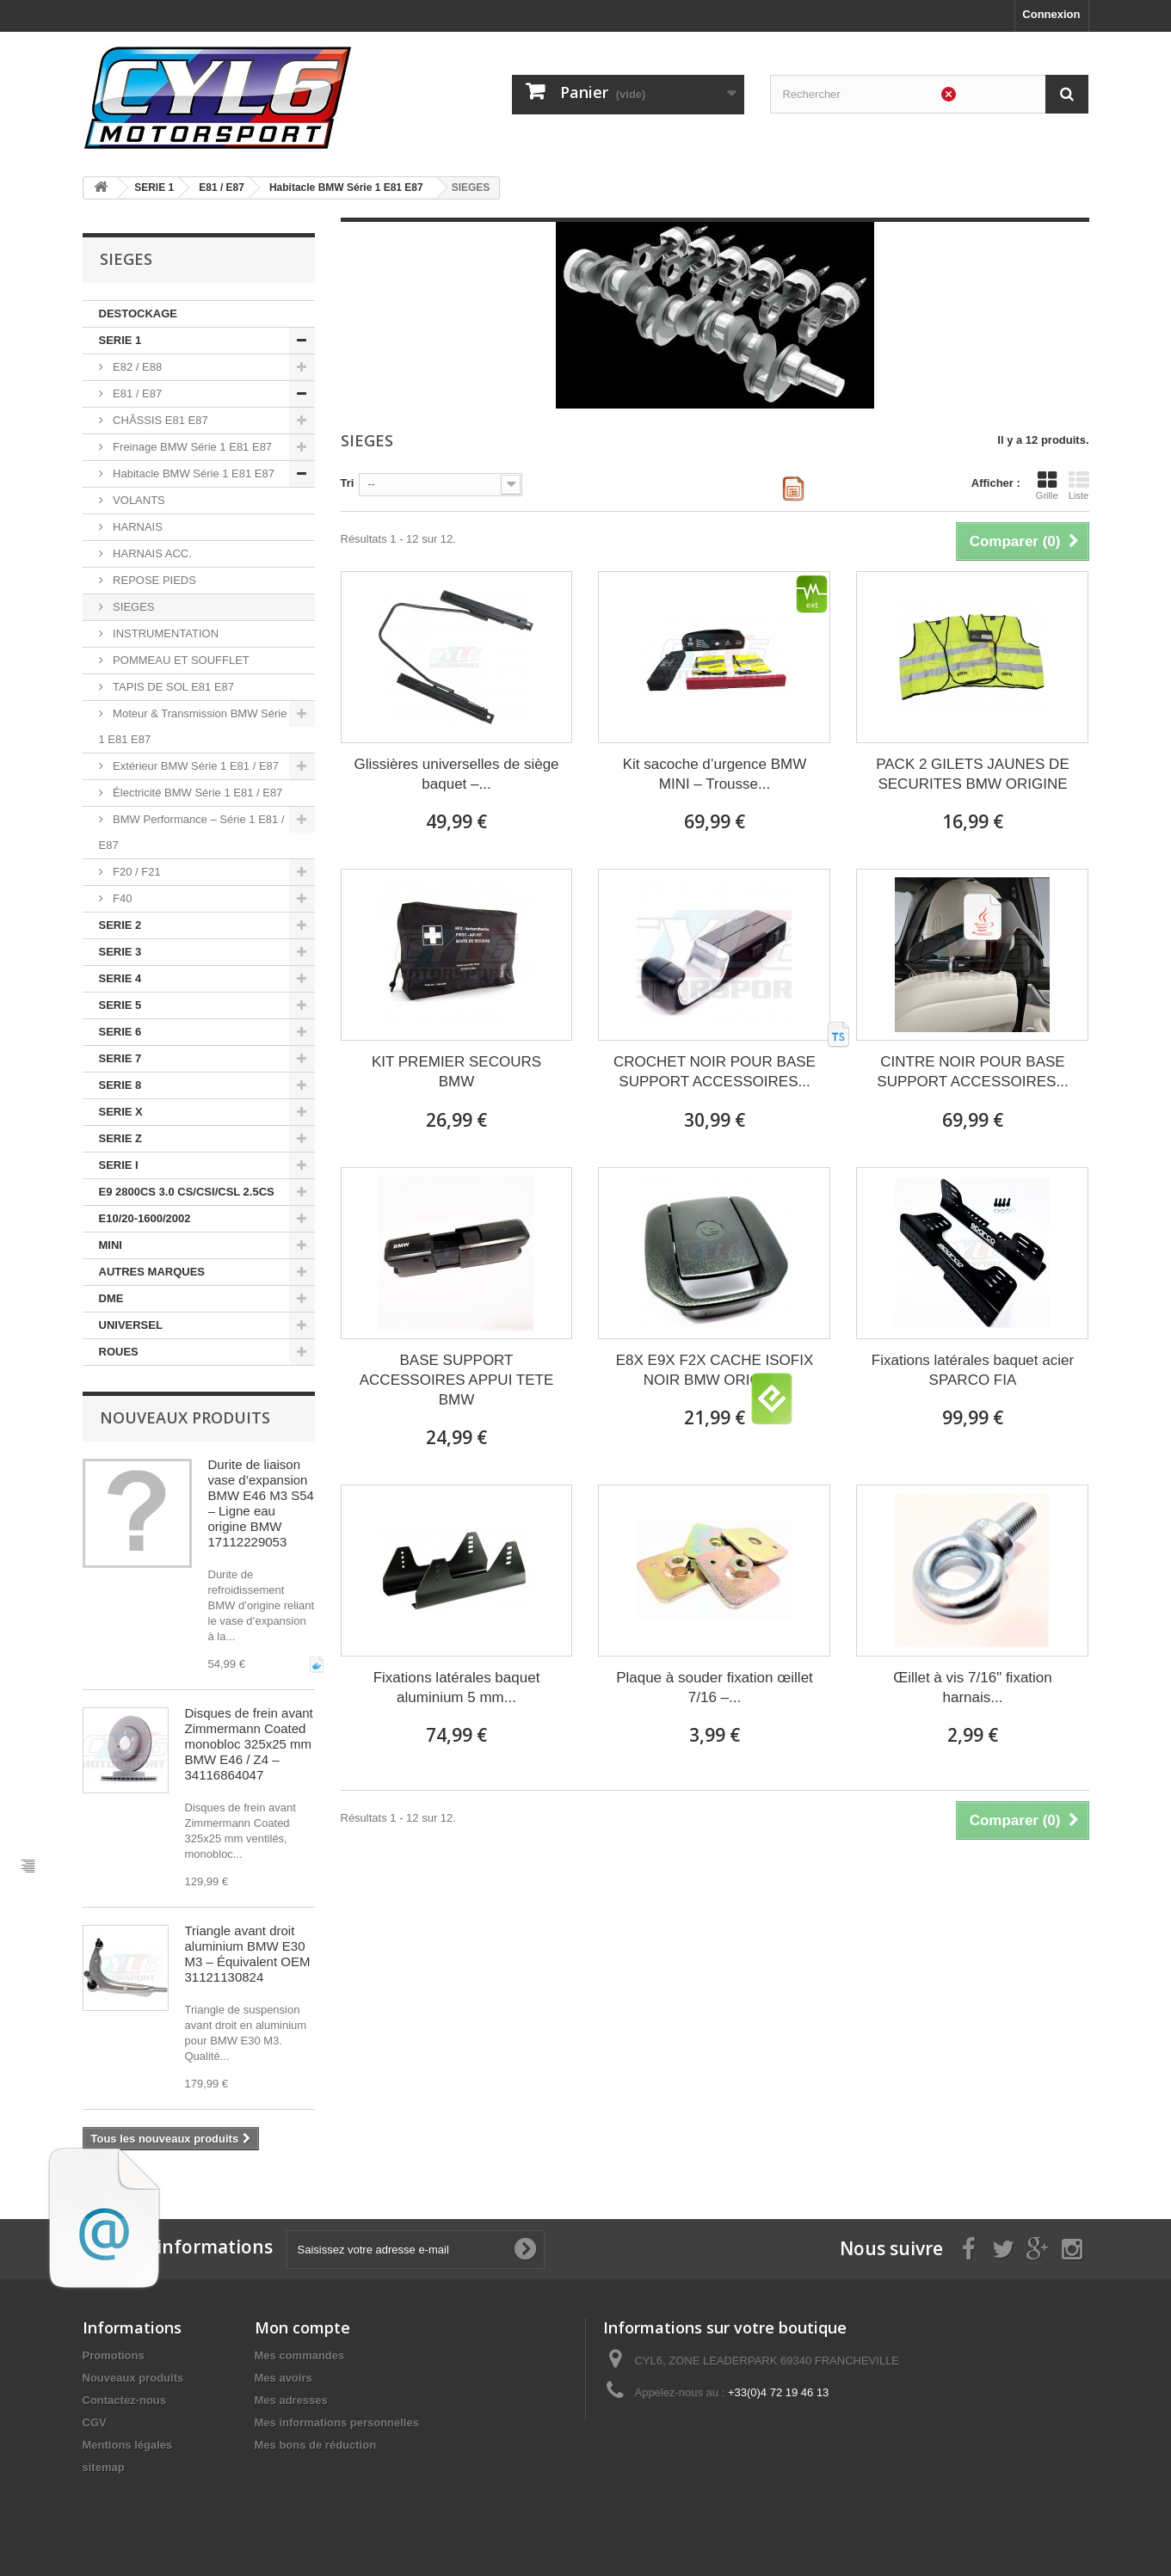  What do you see at coordinates (811, 593) in the screenshot?
I see `virtualbox extension pack file` at bounding box center [811, 593].